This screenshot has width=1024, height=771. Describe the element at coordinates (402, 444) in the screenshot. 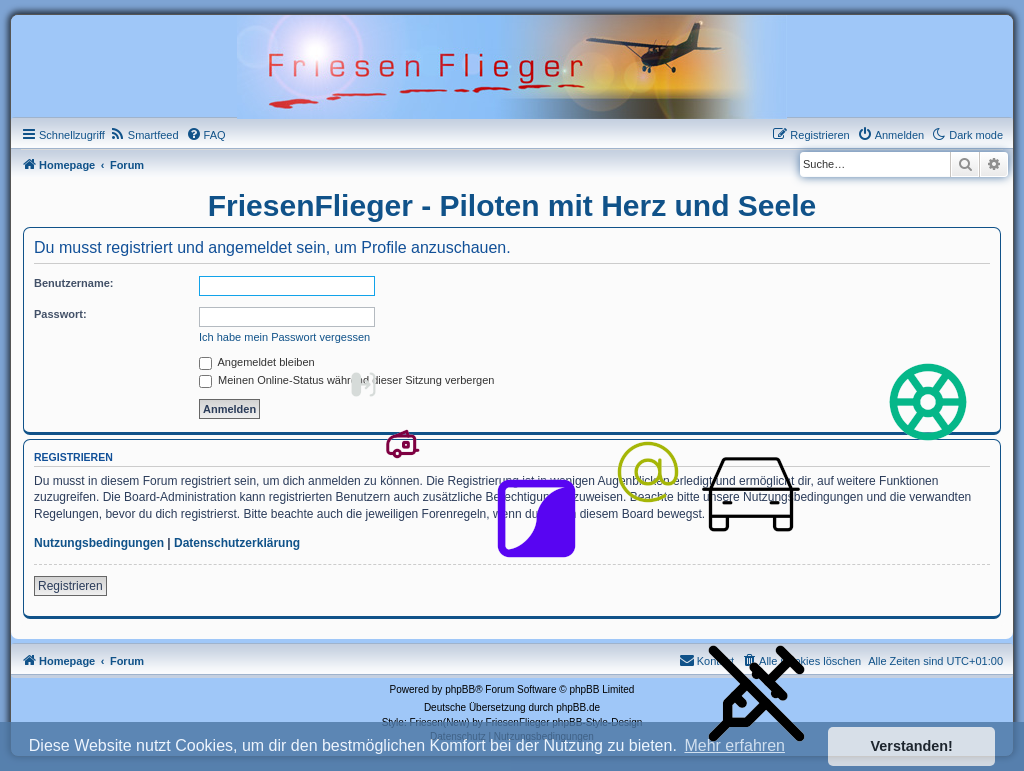

I see `browse caravan or RV rentals` at that location.